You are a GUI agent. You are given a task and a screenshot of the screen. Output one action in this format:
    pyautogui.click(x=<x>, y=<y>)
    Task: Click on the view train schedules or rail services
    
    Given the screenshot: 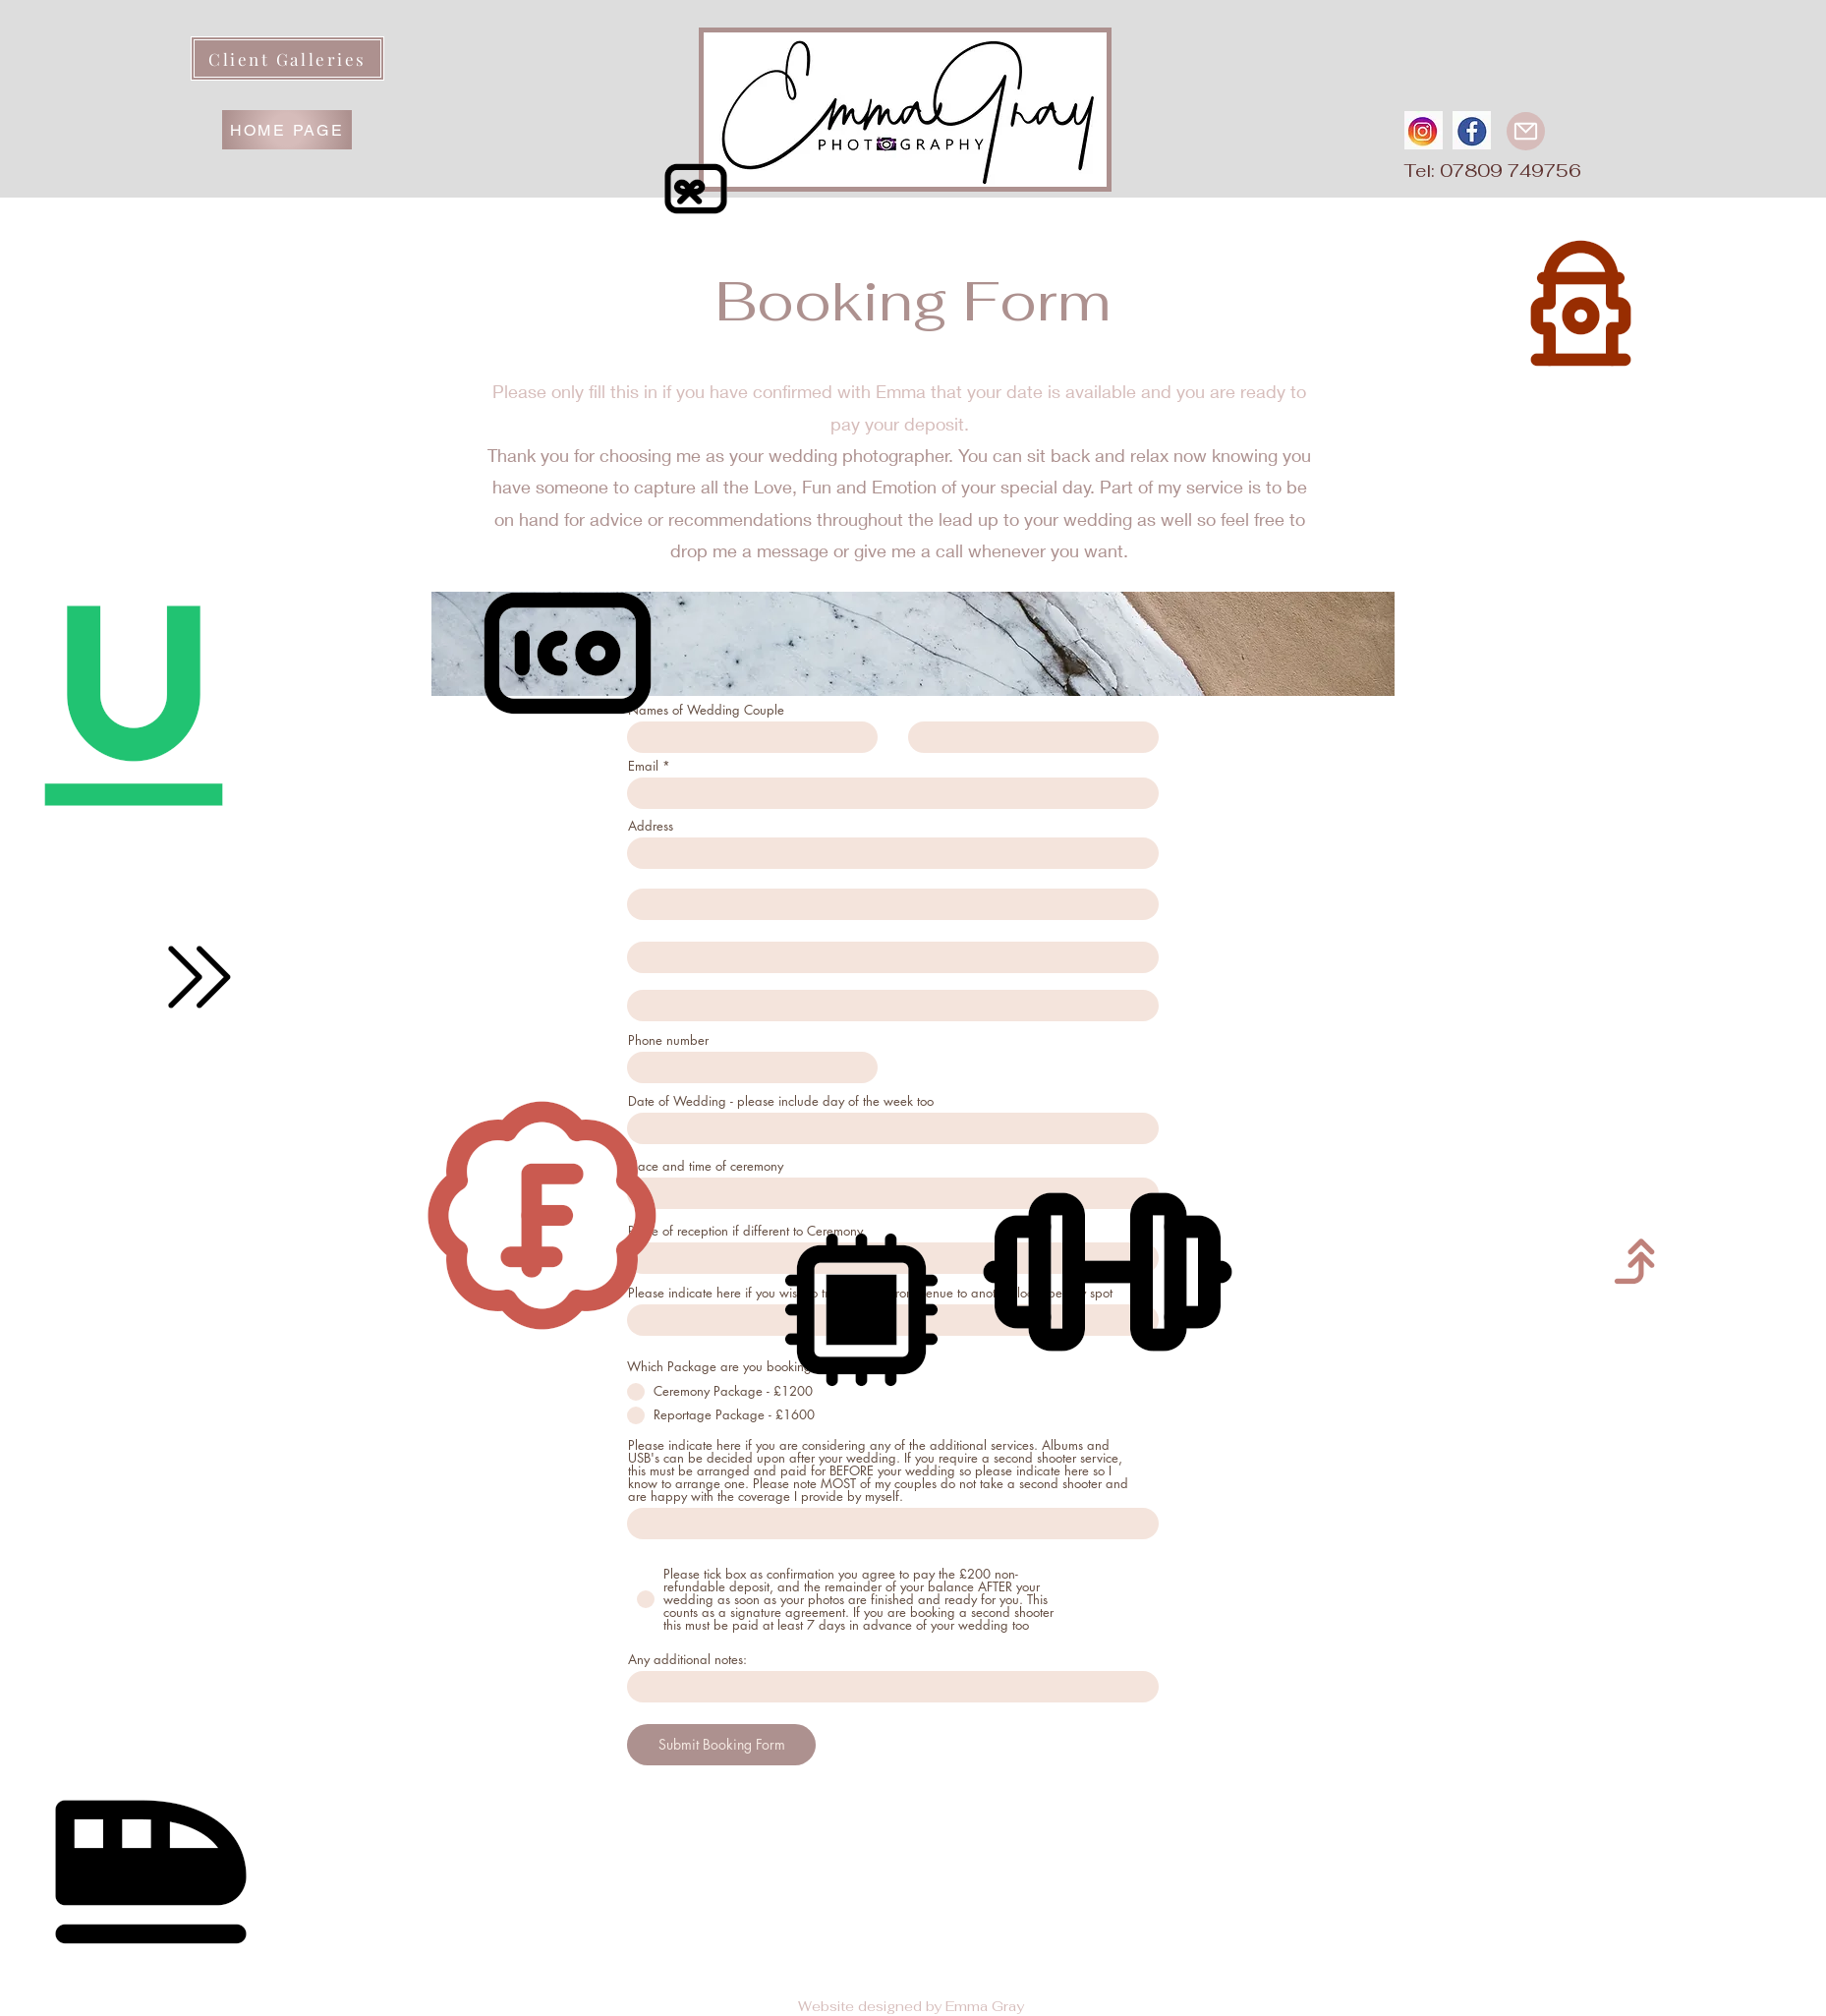 What is the action you would take?
    pyautogui.click(x=150, y=1867)
    